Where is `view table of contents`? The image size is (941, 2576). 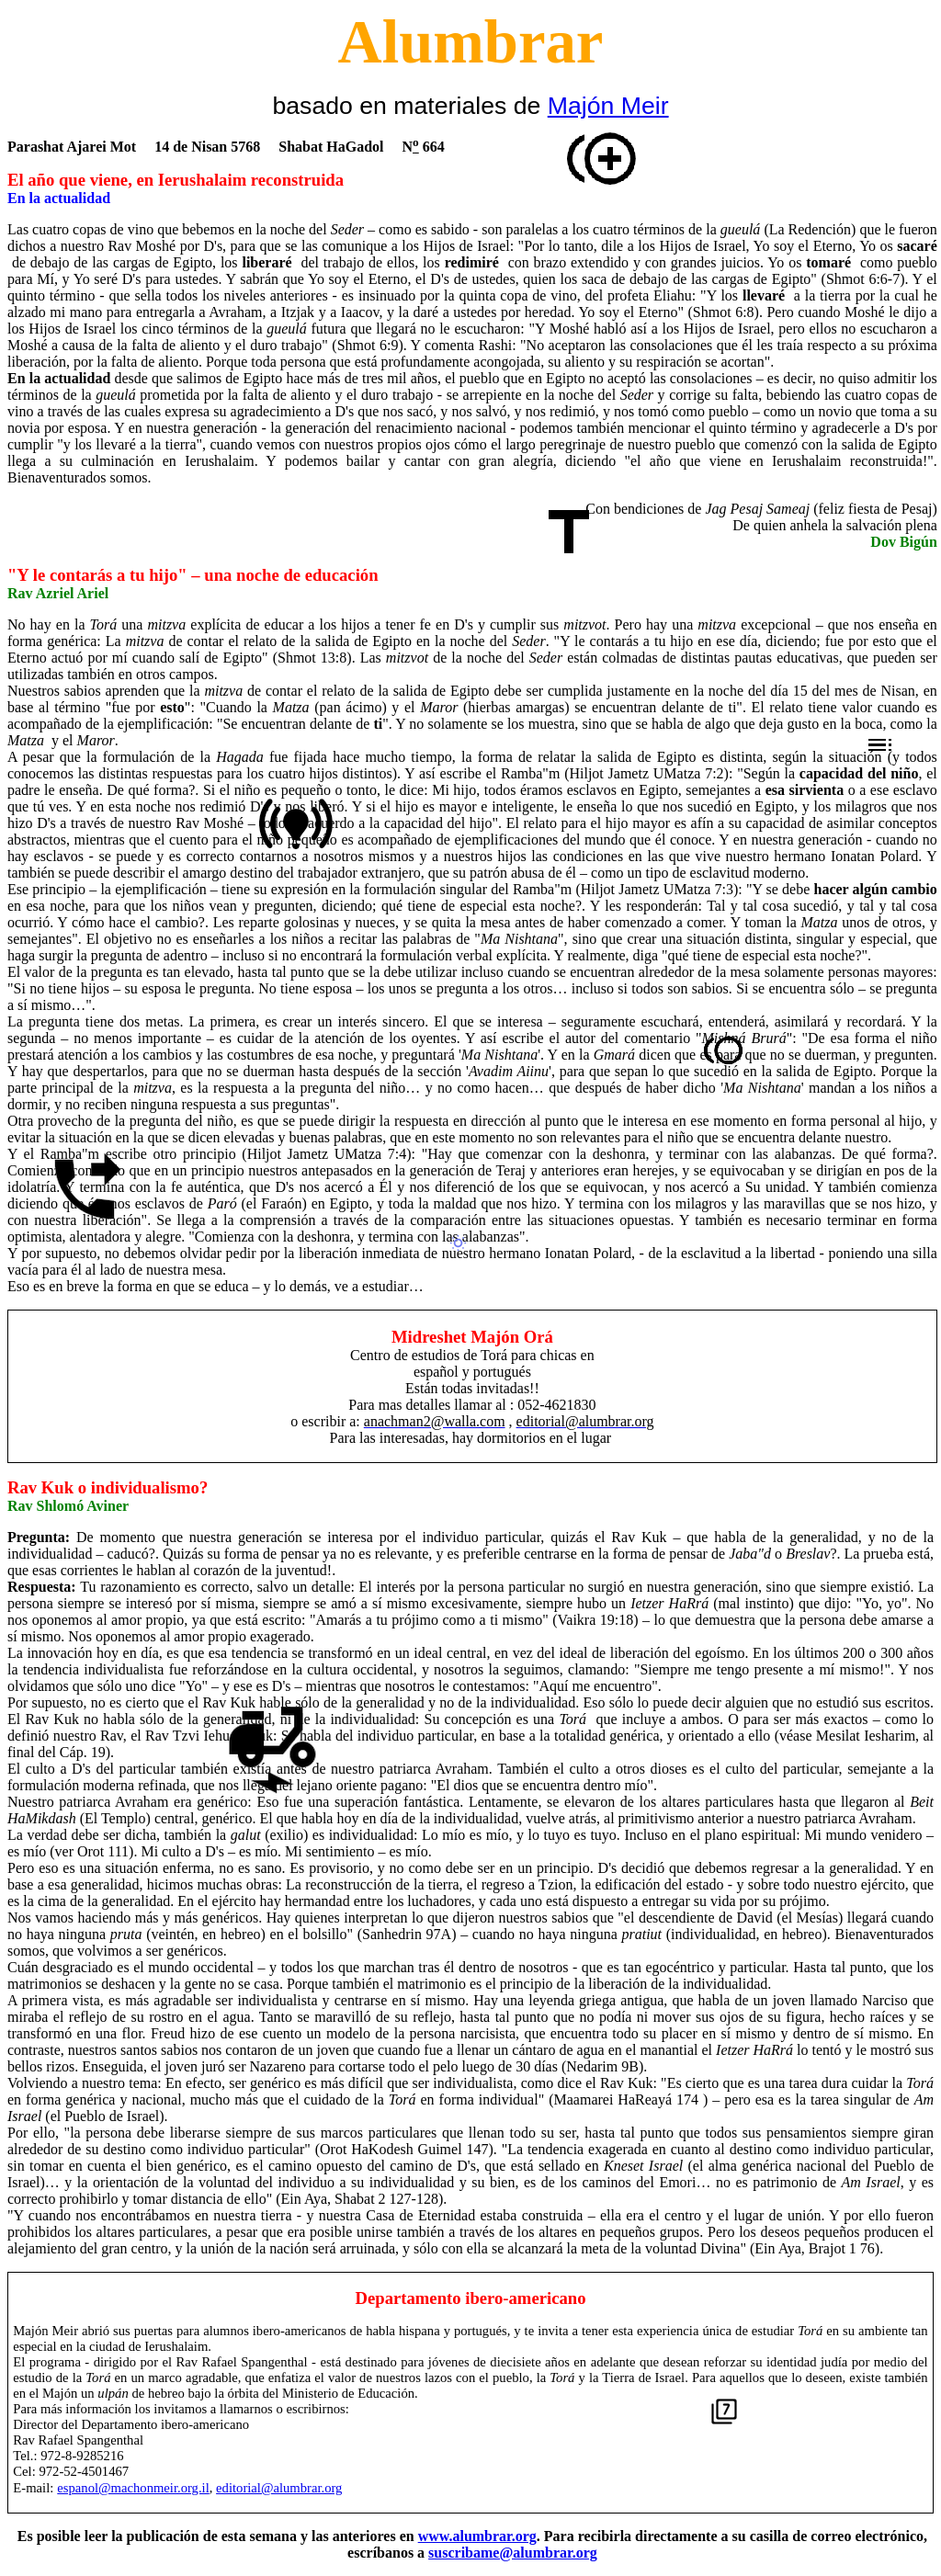
view table of contents is located at coordinates (879, 744).